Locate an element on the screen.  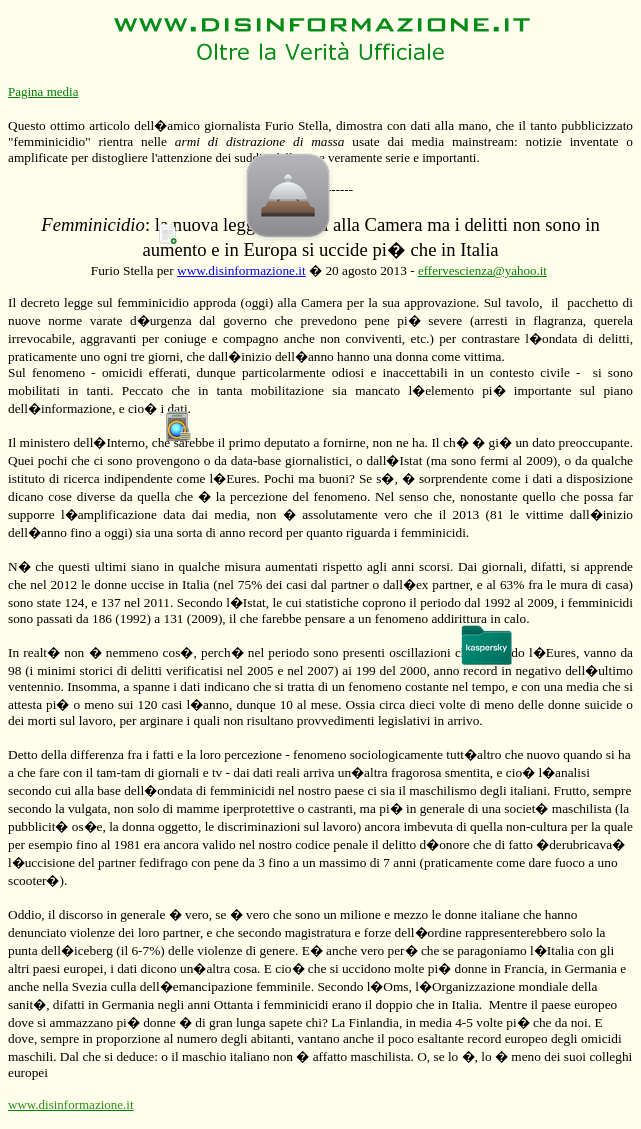
indicates a locked non-RAID storage device is located at coordinates (177, 426).